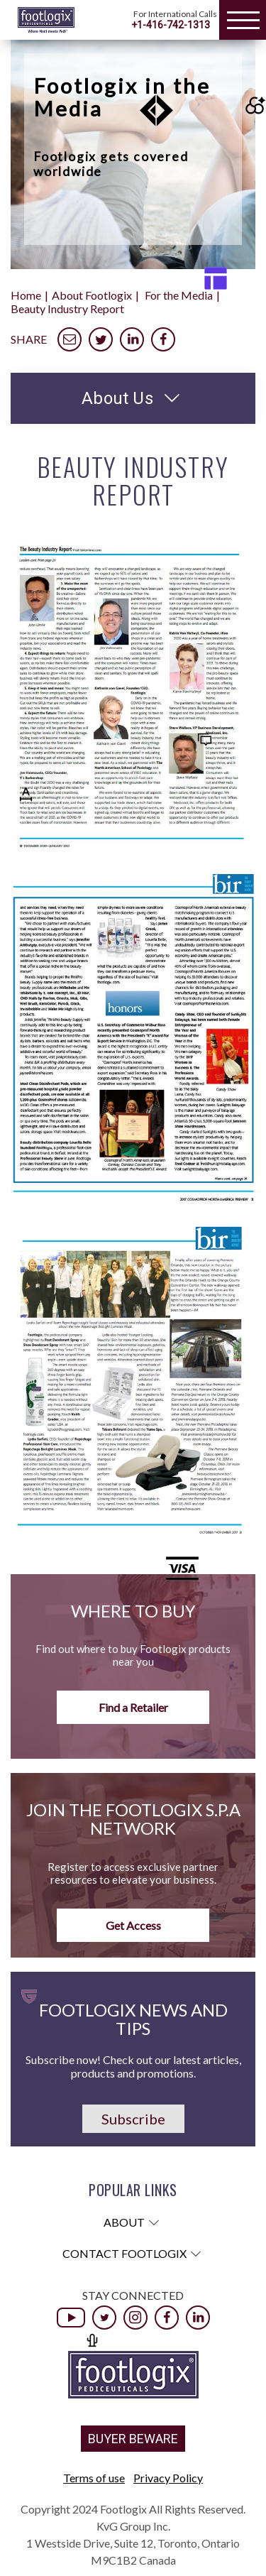 The height and width of the screenshot is (2576, 266). Describe the element at coordinates (92, 2340) in the screenshot. I see `indicates desert or arid climate theme` at that location.